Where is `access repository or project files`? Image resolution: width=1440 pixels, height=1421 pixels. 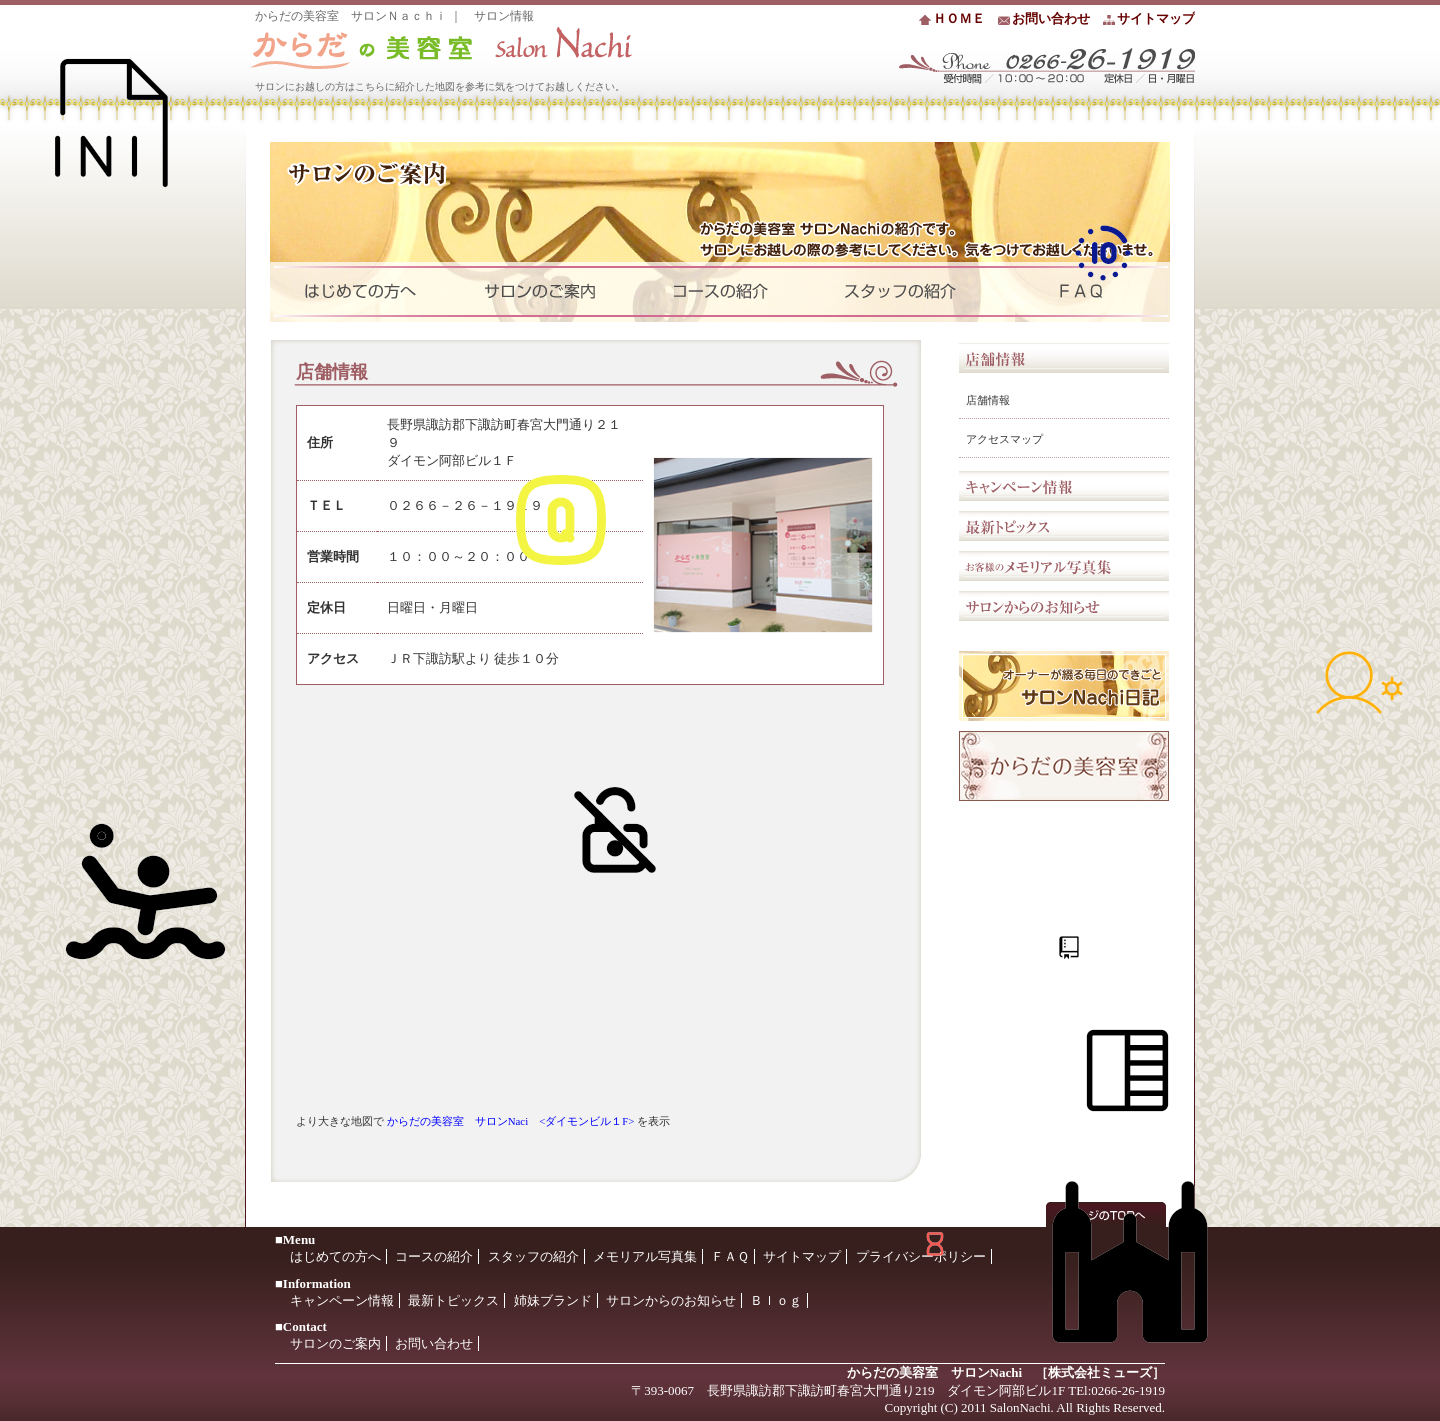 access repository or project files is located at coordinates (1069, 946).